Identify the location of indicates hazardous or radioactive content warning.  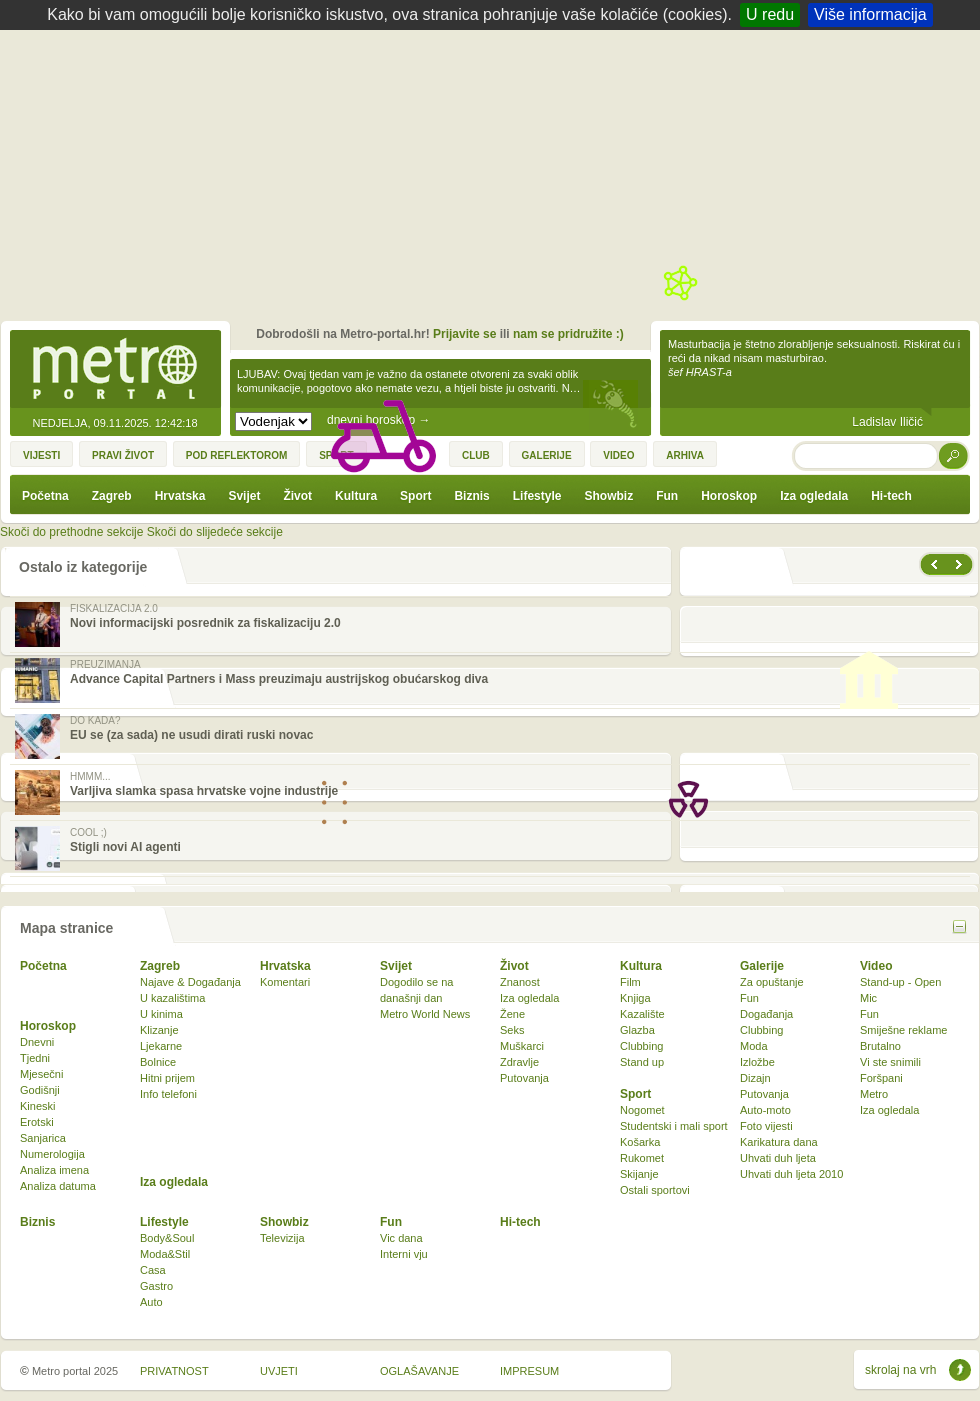
(688, 800).